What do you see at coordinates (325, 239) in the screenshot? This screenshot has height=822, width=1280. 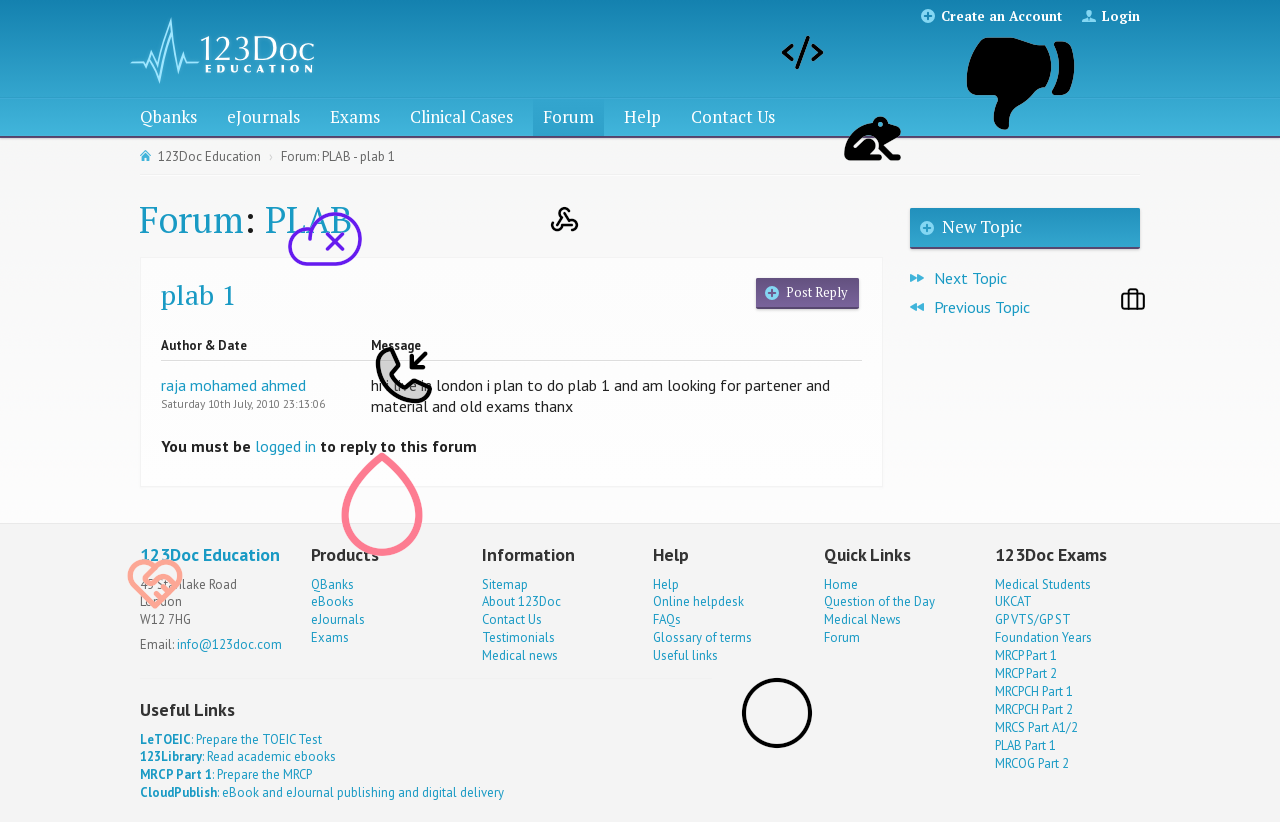 I see `disconnect from cloud storage` at bounding box center [325, 239].